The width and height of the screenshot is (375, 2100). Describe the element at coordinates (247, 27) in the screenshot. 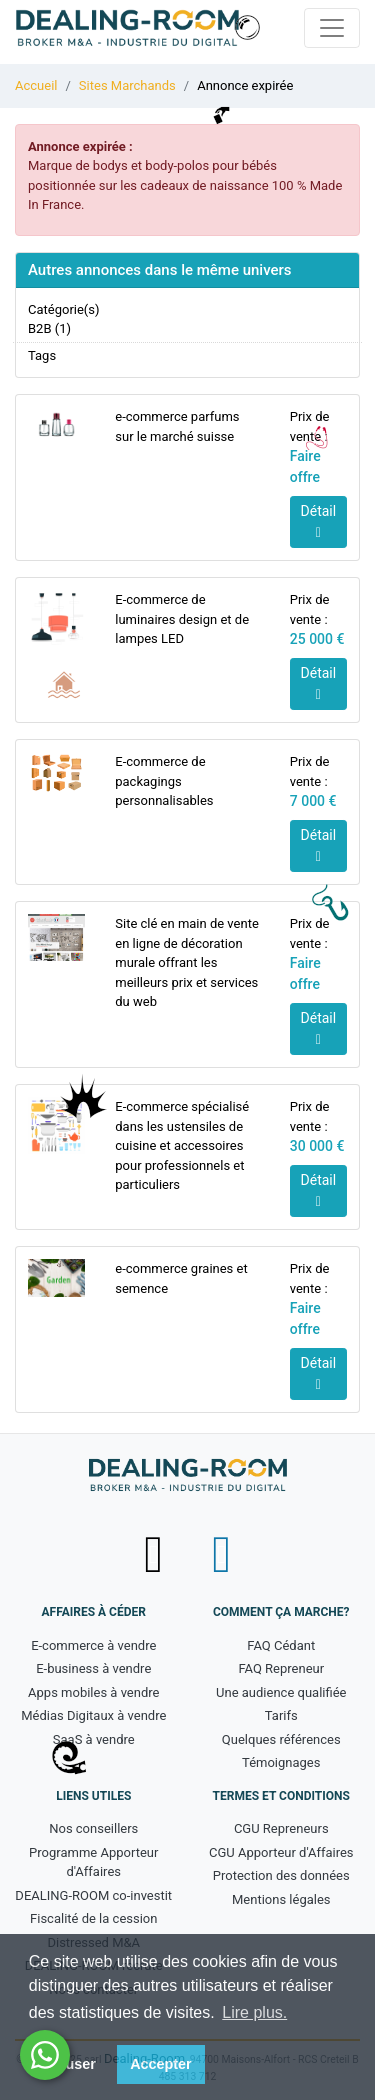

I see `a collectible orb or power-up item` at that location.